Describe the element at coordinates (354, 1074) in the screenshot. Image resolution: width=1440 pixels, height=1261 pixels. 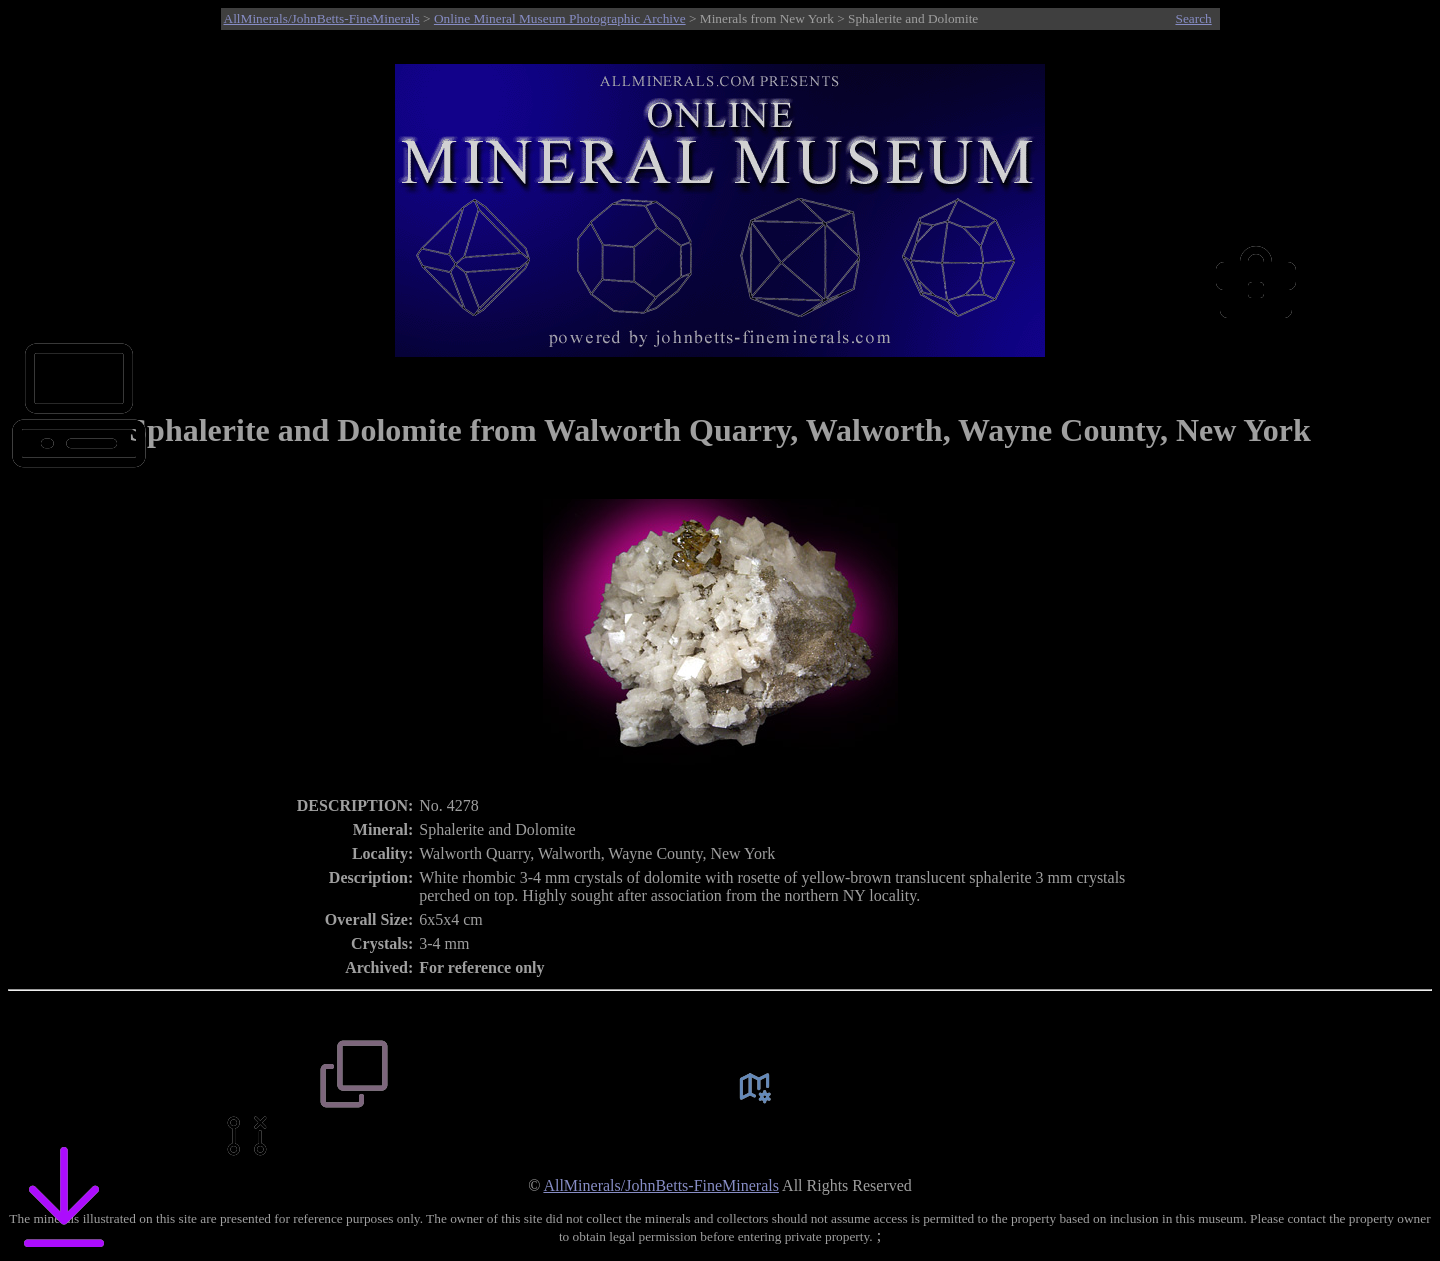
I see `copy to clipboard` at that location.